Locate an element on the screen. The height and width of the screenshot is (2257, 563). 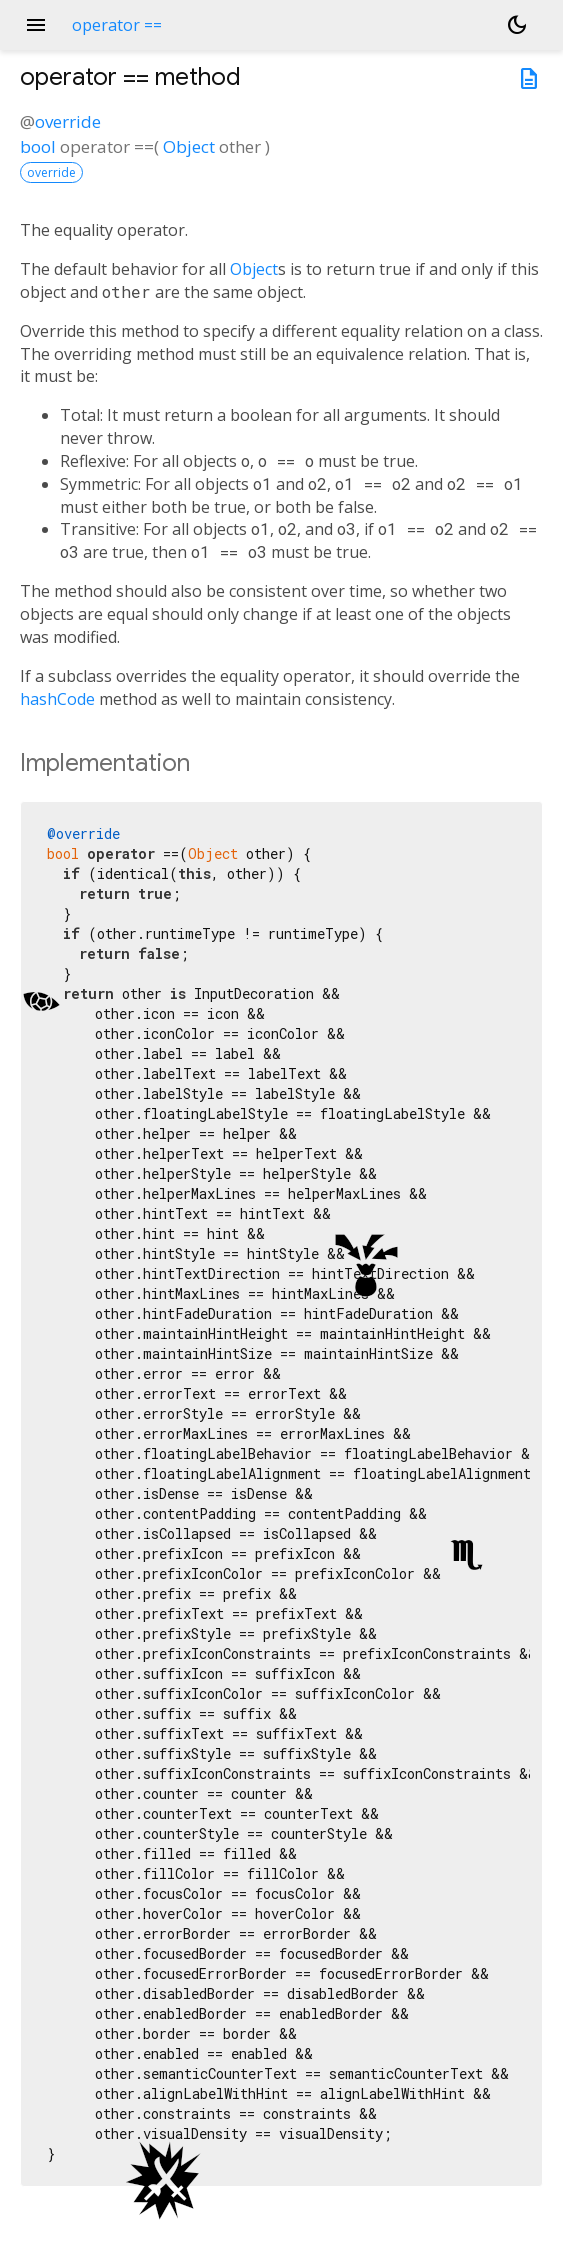
indicates profit or financial gain is located at coordinates (366, 1265).